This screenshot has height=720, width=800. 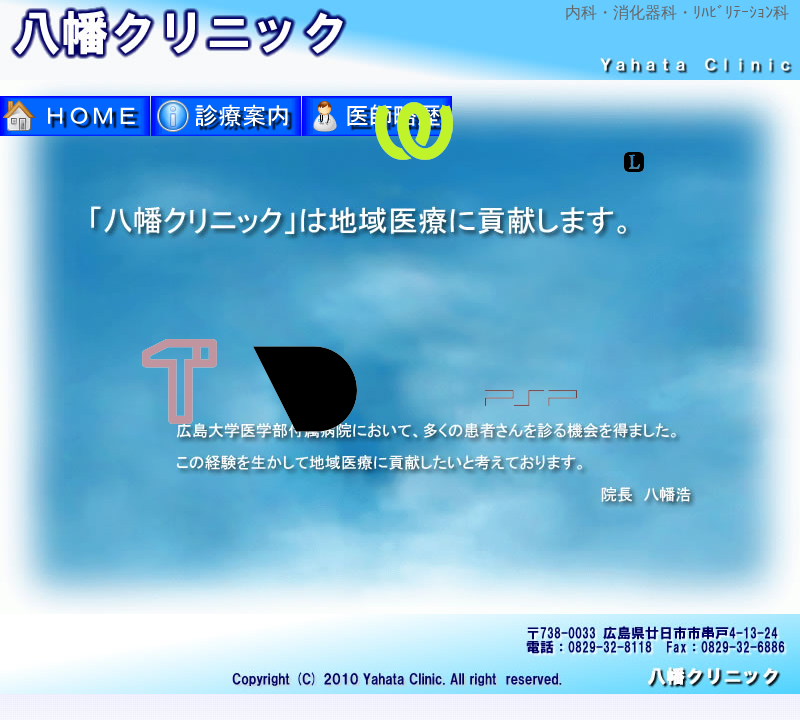 I want to click on playstation portable (PSP) brand logo, so click(x=531, y=398).